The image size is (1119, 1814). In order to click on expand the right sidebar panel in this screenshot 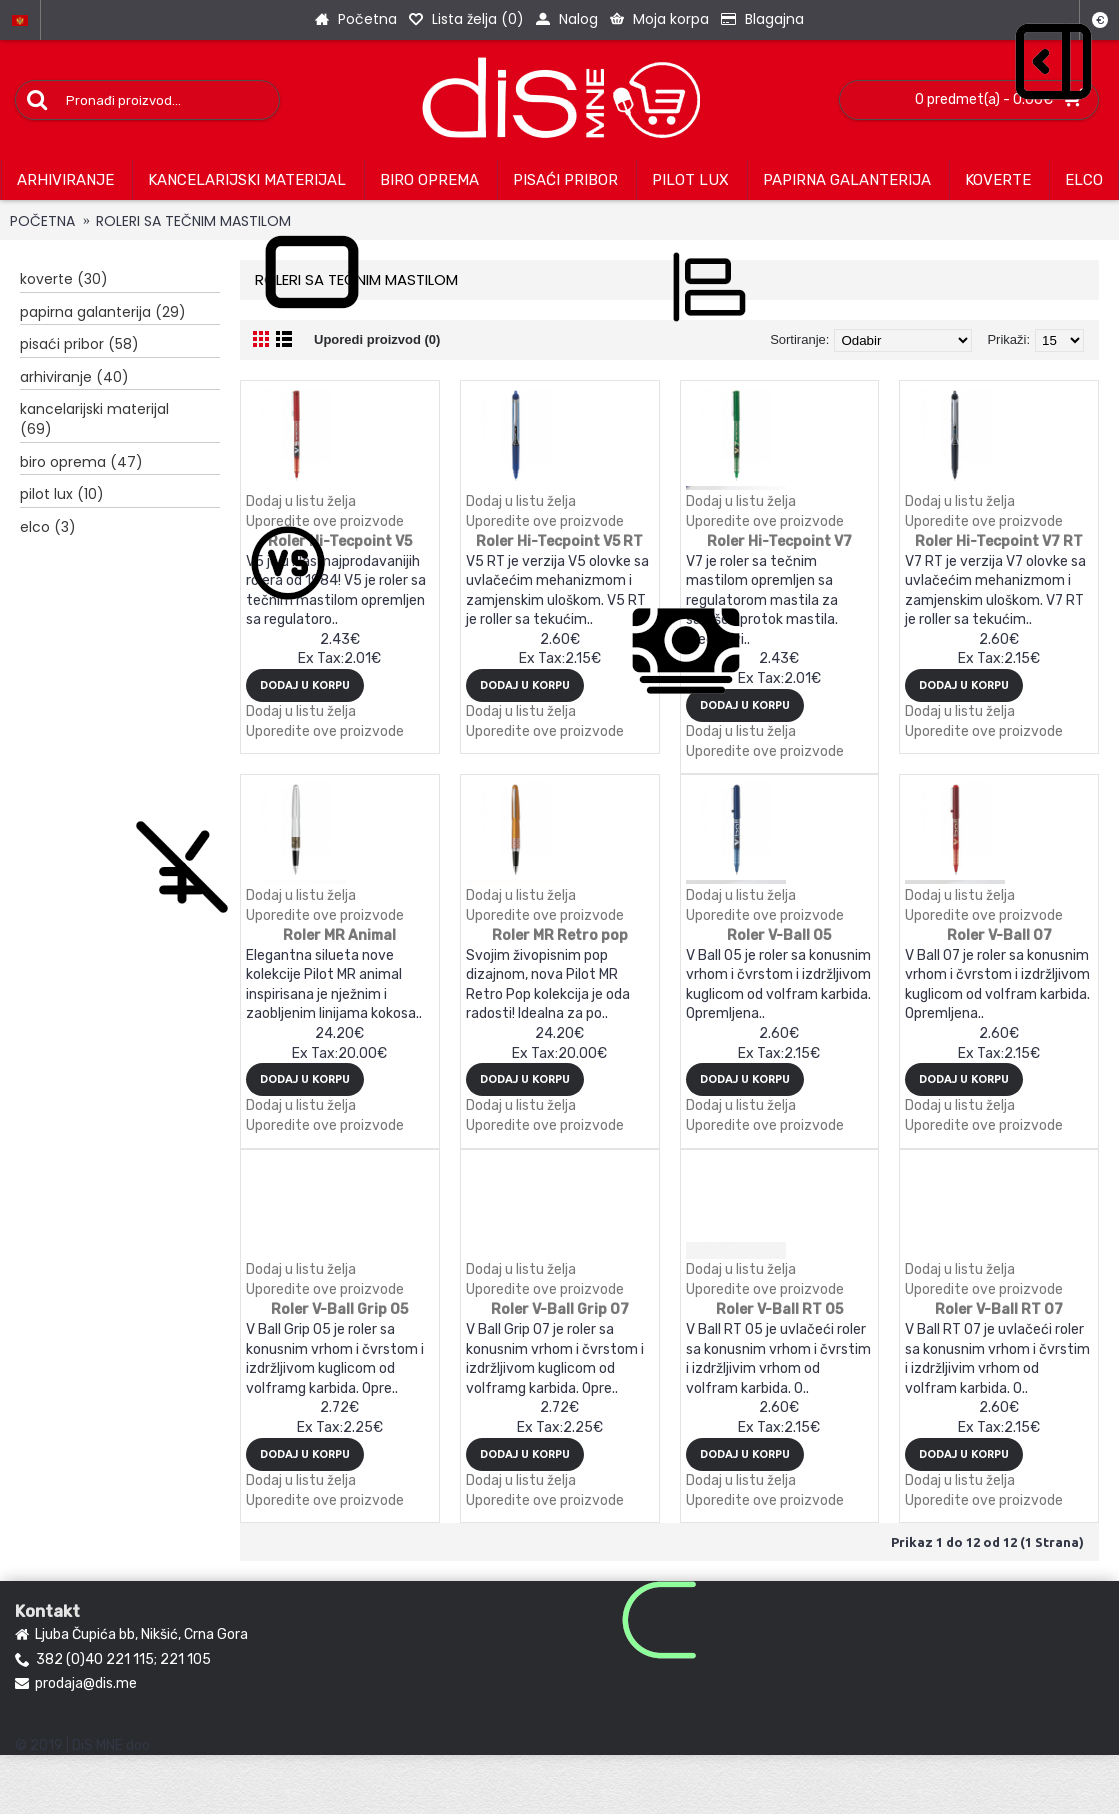, I will do `click(1053, 61)`.